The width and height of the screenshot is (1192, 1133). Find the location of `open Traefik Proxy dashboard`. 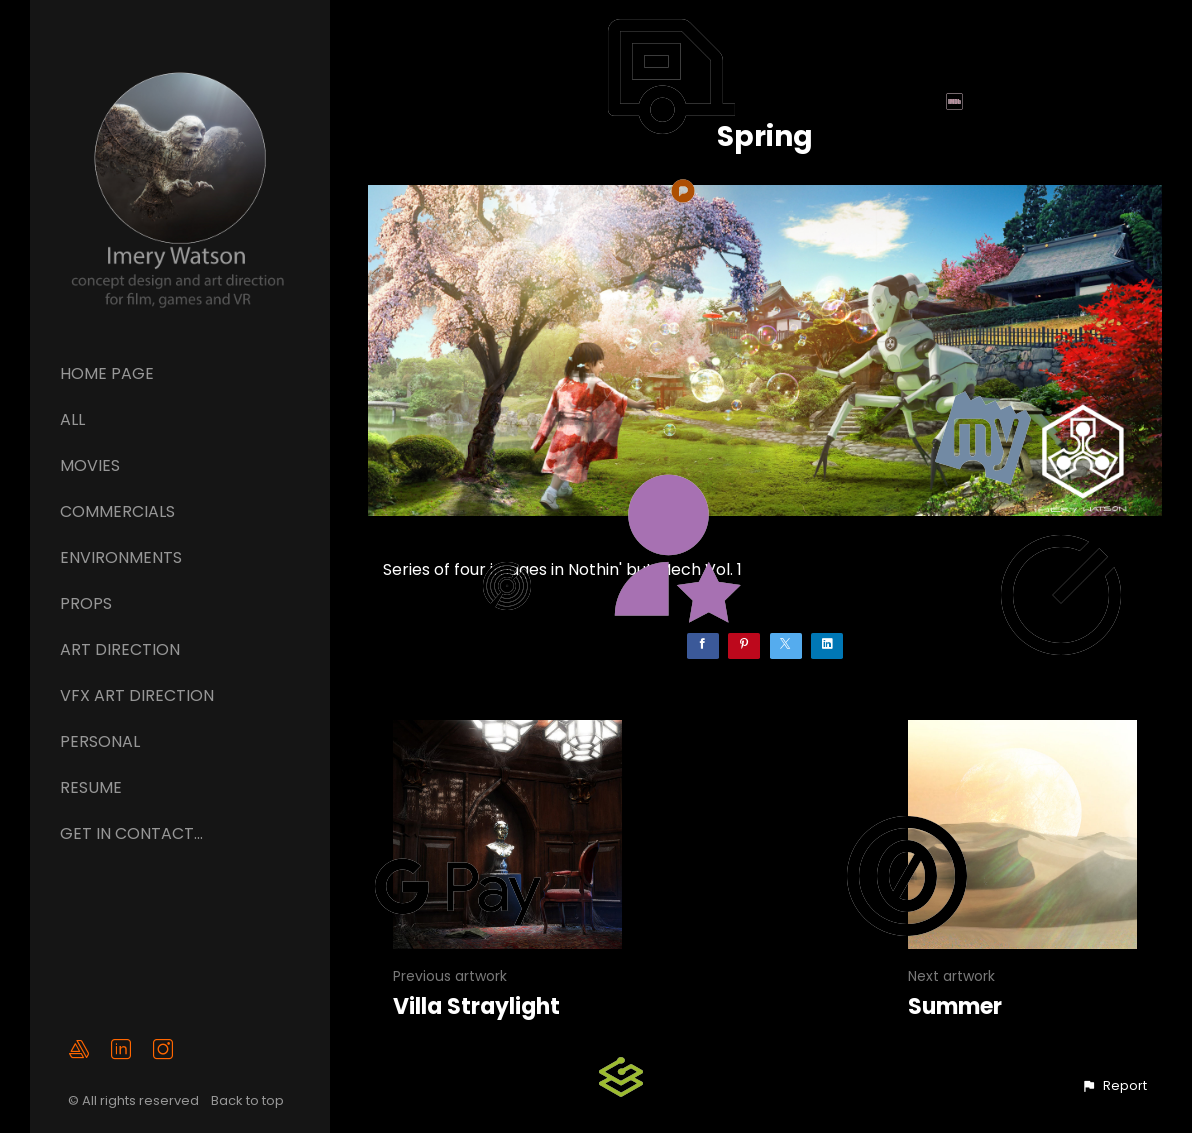

open Traefik Proxy dashboard is located at coordinates (621, 1077).